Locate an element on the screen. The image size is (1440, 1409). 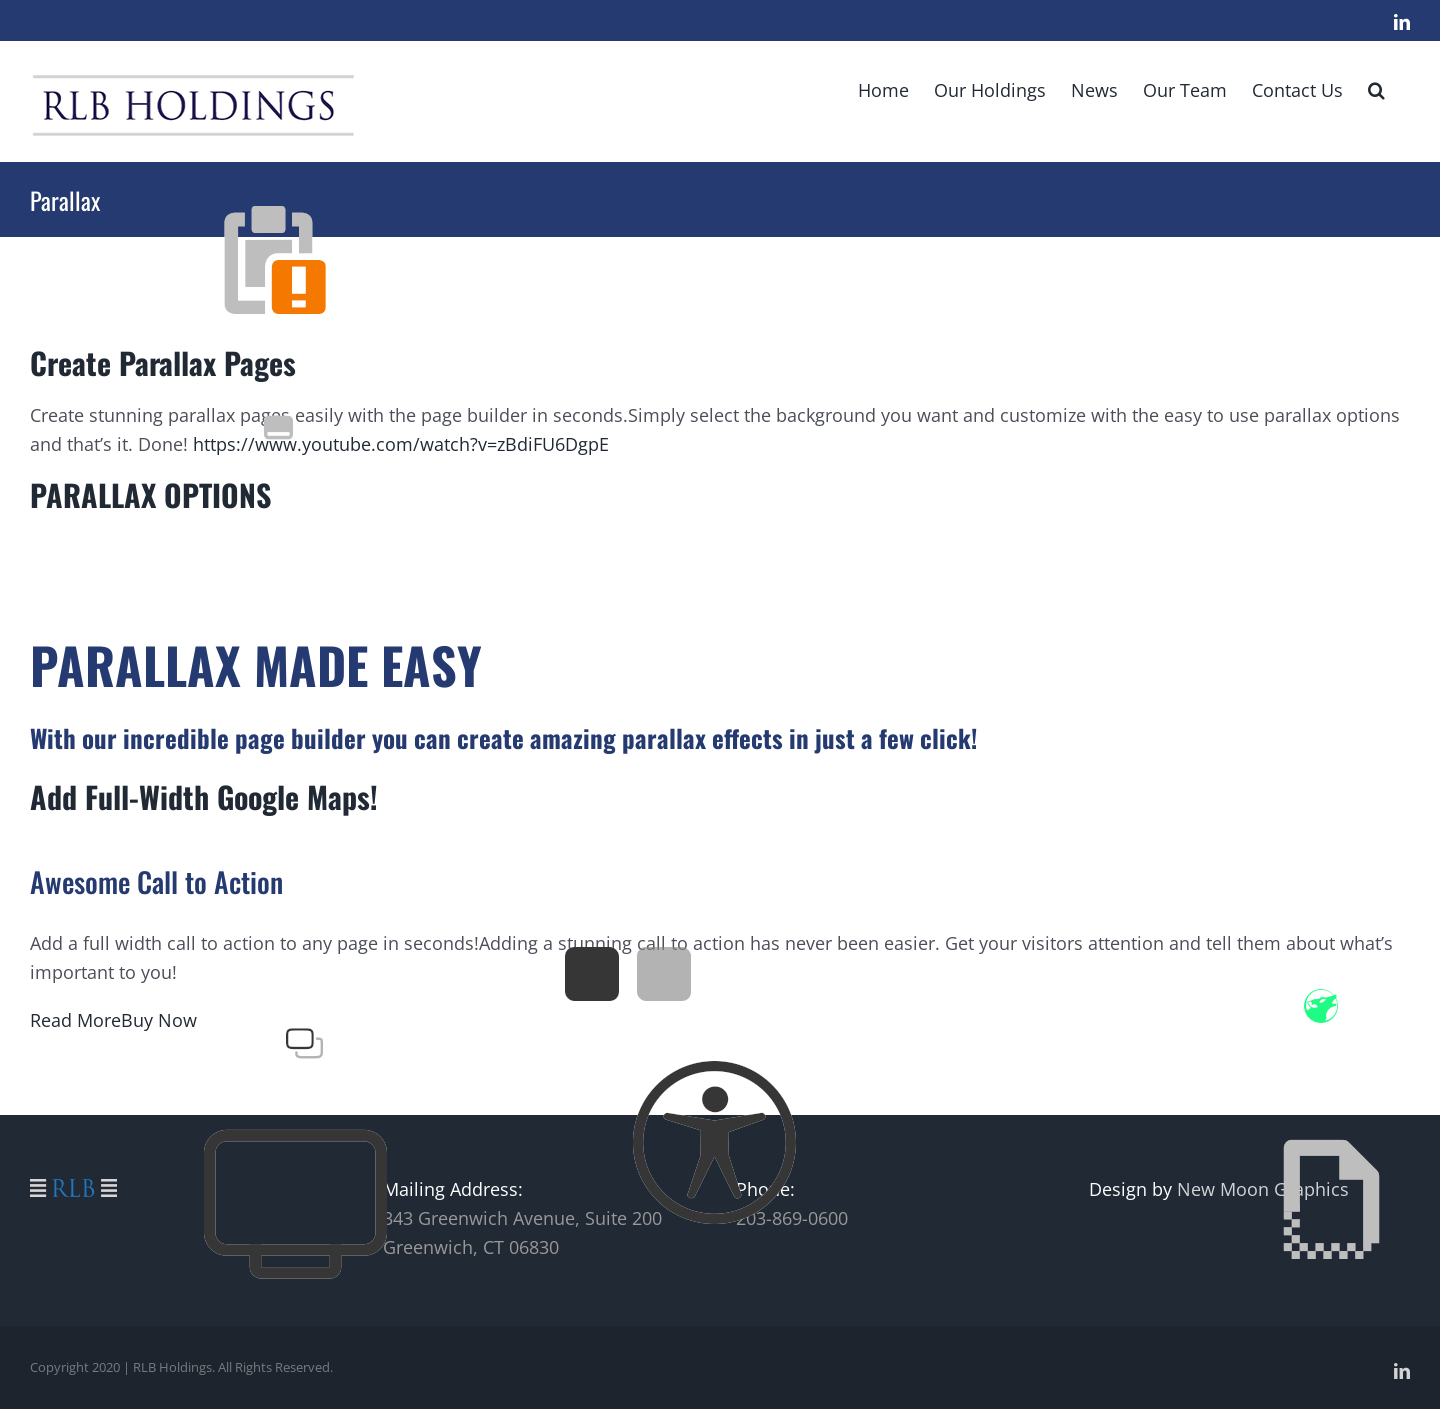
access removable storage device is located at coordinates (278, 428).